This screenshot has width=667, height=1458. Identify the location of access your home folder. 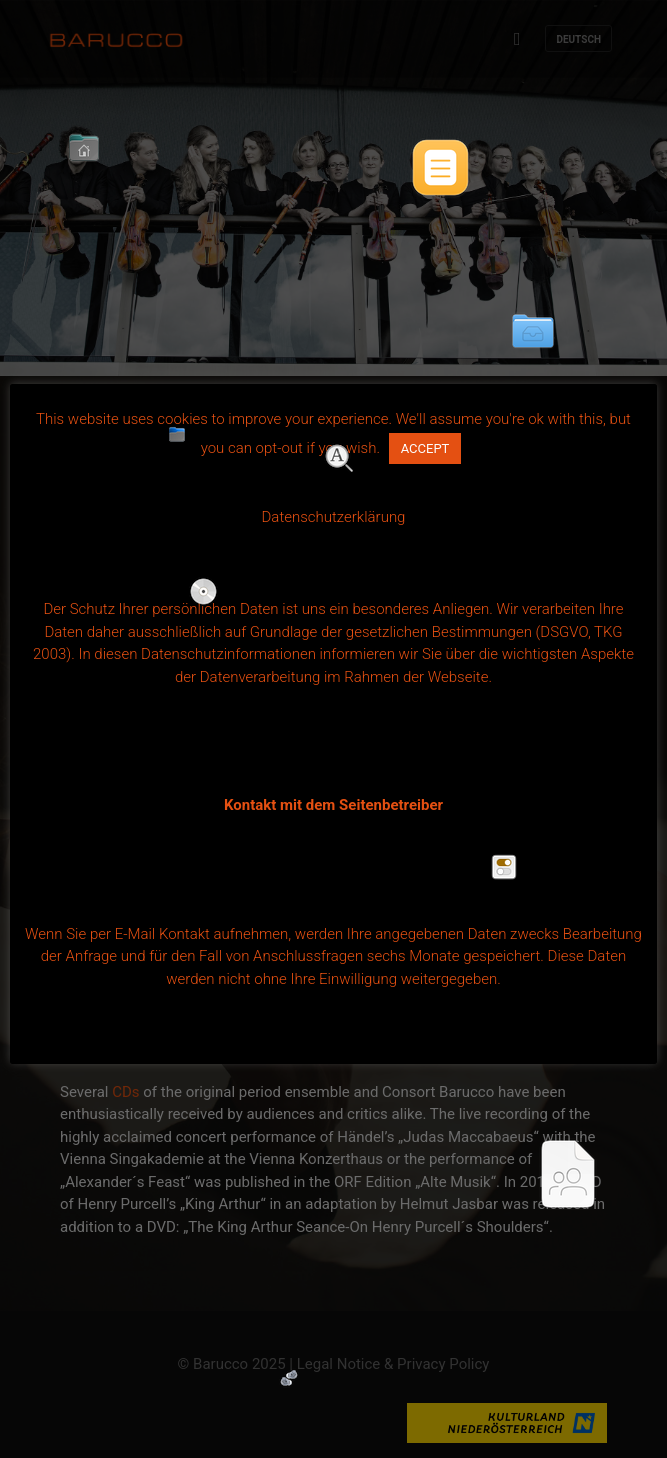
(84, 147).